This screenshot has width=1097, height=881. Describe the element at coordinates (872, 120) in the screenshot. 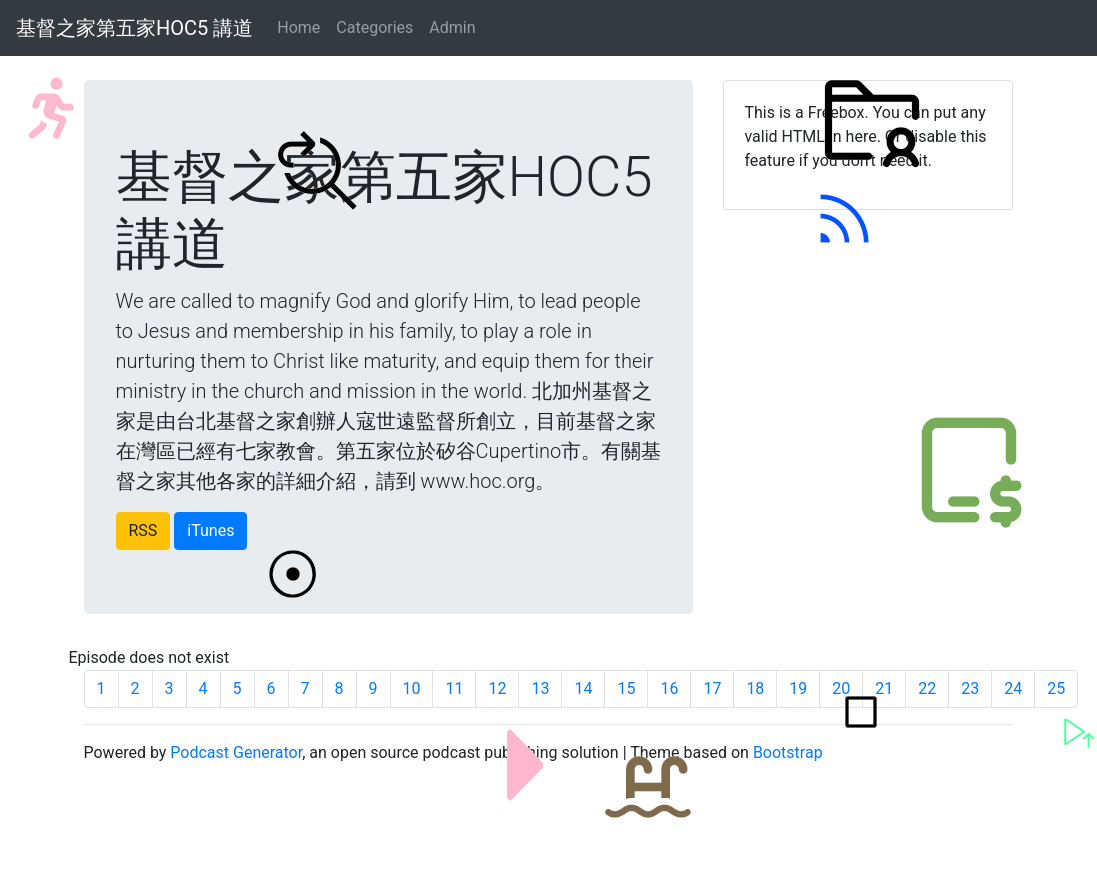

I see `access user profile folder` at that location.